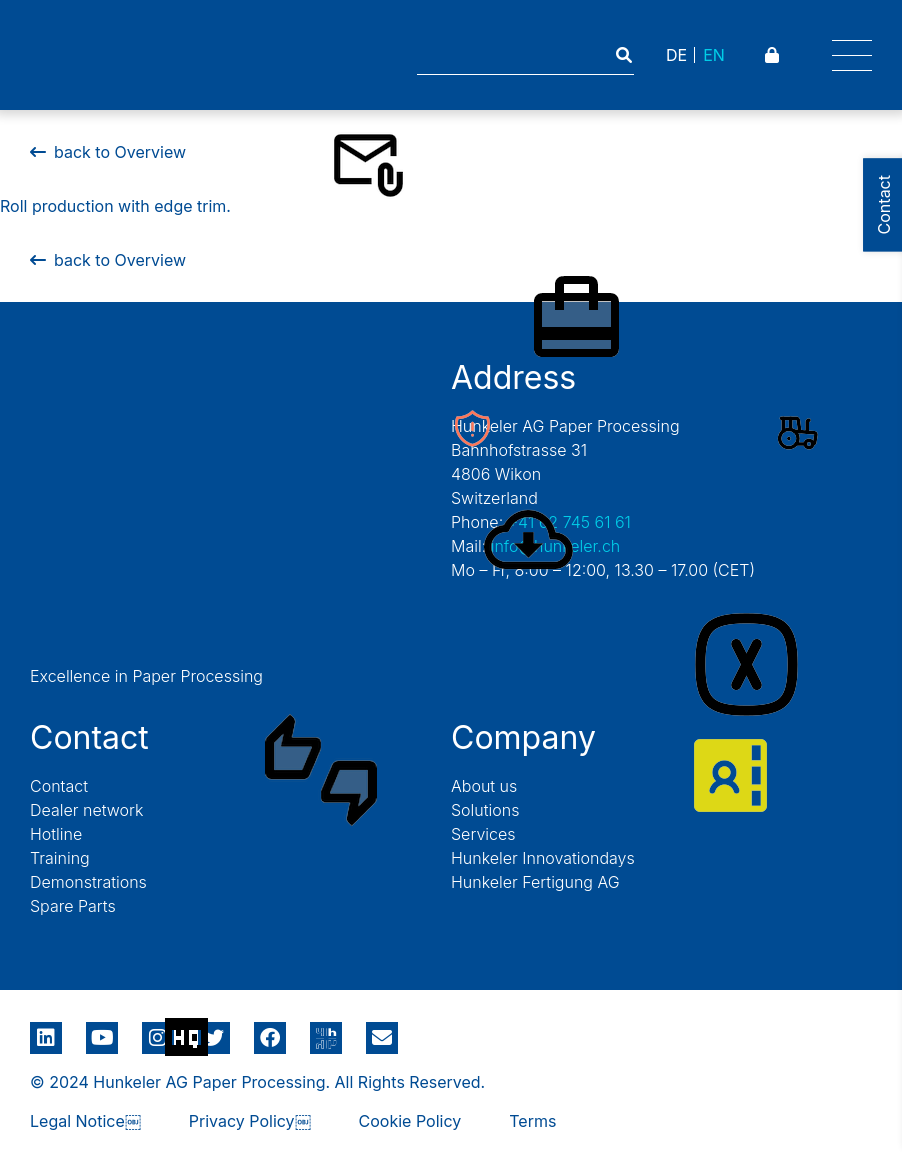  Describe the element at coordinates (746, 664) in the screenshot. I see `close or dismiss a dialog` at that location.